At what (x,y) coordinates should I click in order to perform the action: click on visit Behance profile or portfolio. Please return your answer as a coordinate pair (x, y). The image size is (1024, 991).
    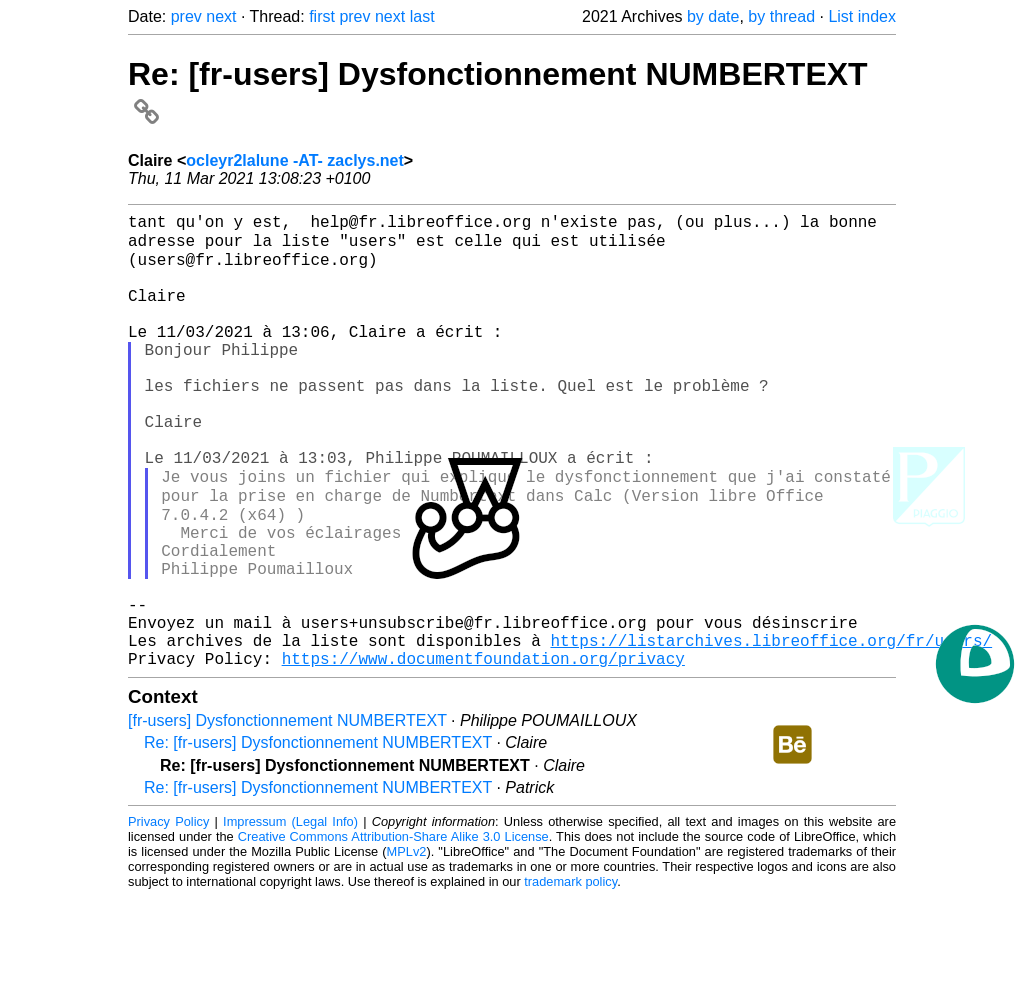
    Looking at the image, I should click on (792, 744).